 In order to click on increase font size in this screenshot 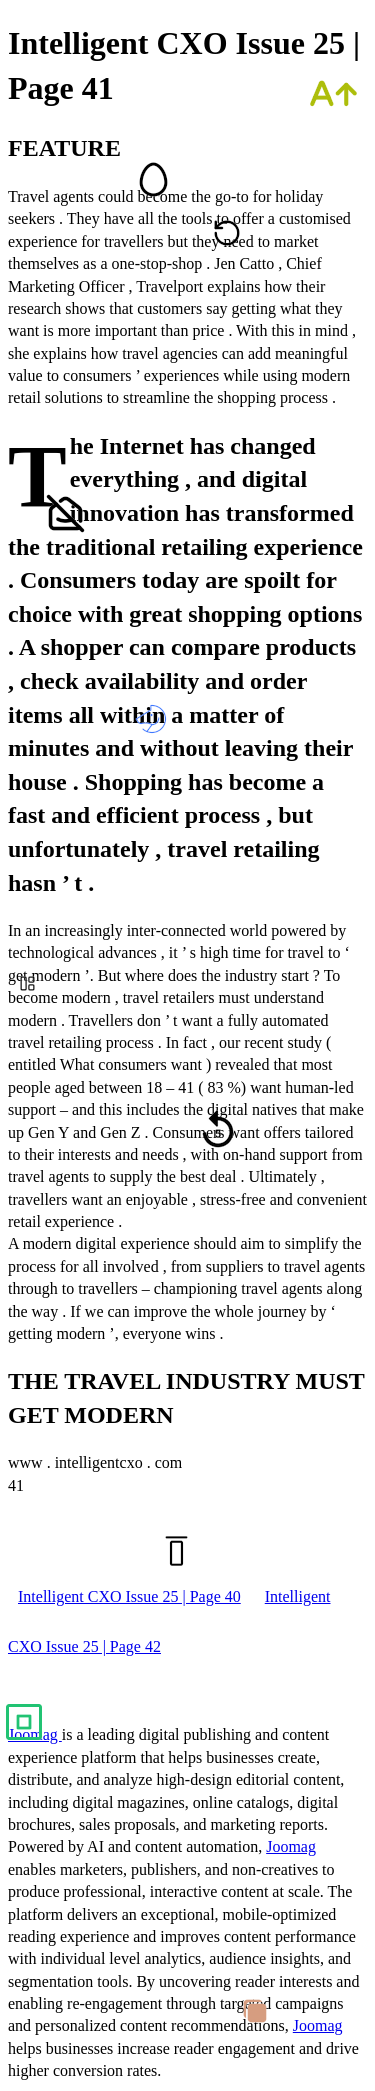, I will do `click(333, 95)`.